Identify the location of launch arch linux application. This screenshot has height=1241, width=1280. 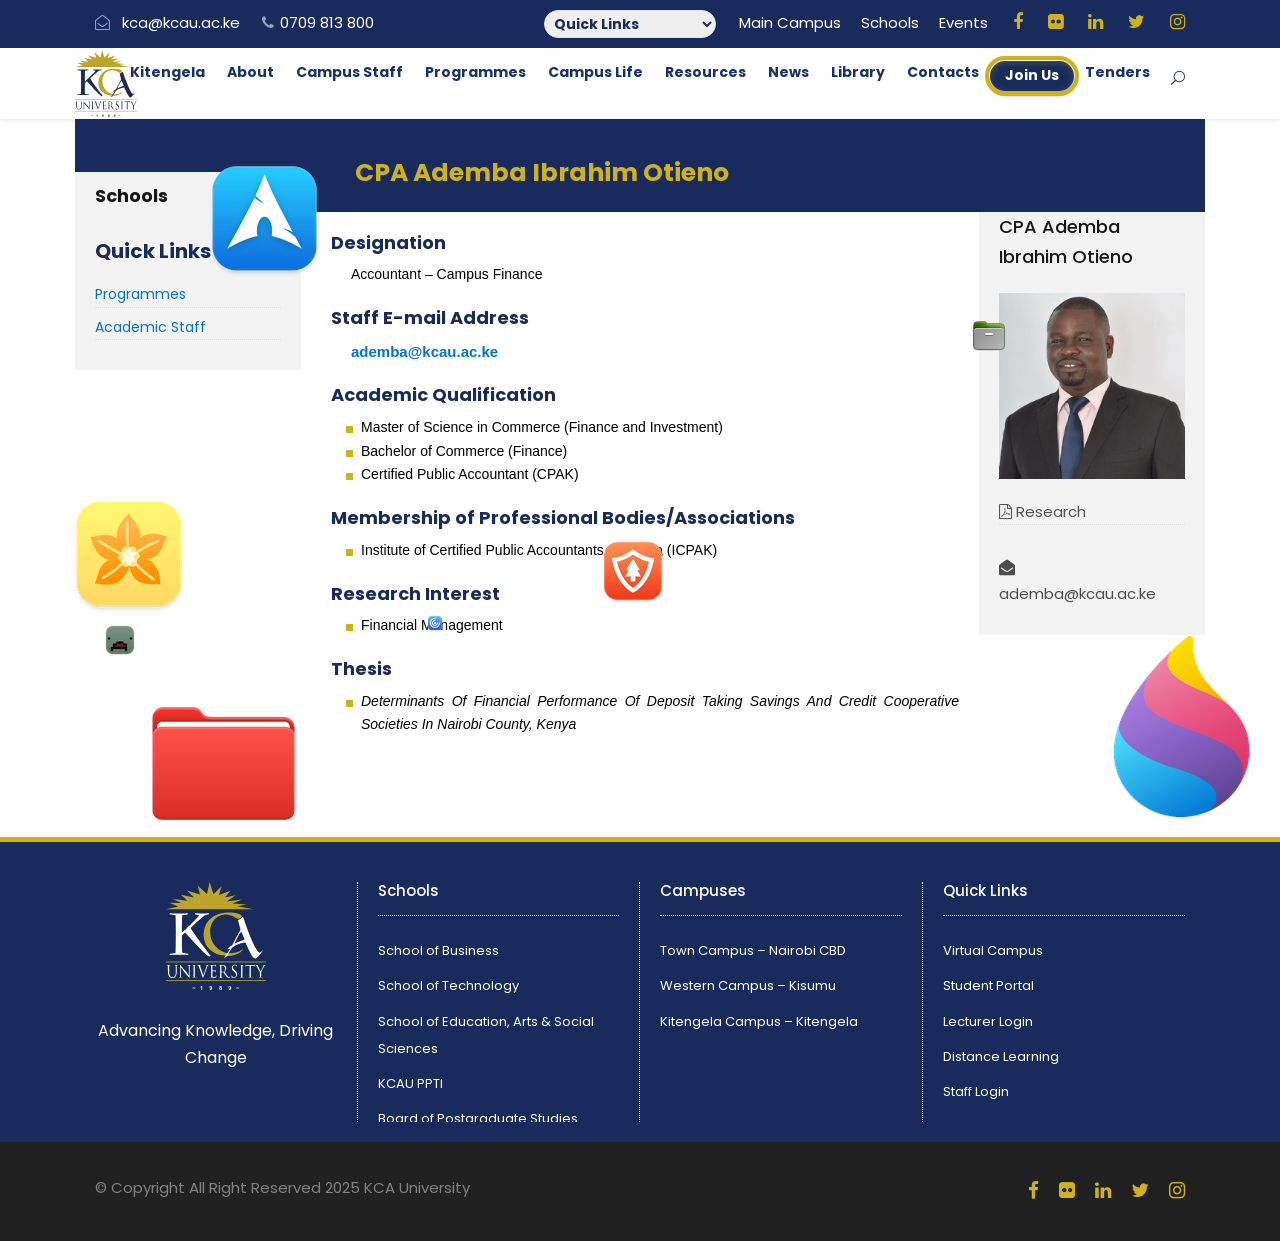
(264, 218).